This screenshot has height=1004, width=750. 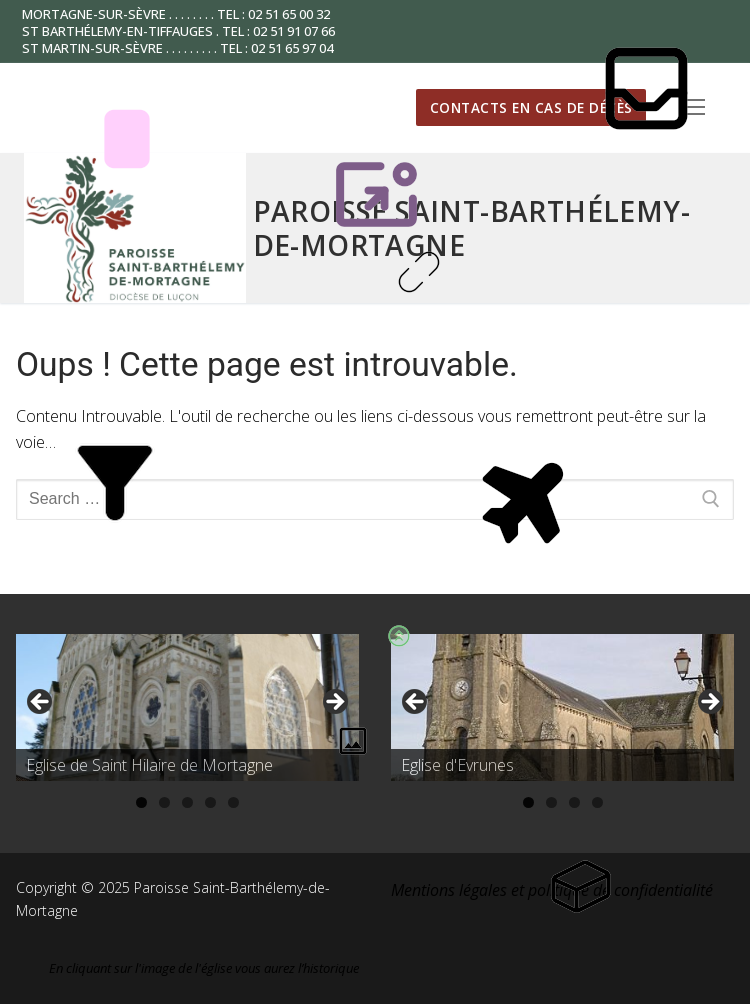 I want to click on represents a field or property in code structure, so click(x=581, y=886).